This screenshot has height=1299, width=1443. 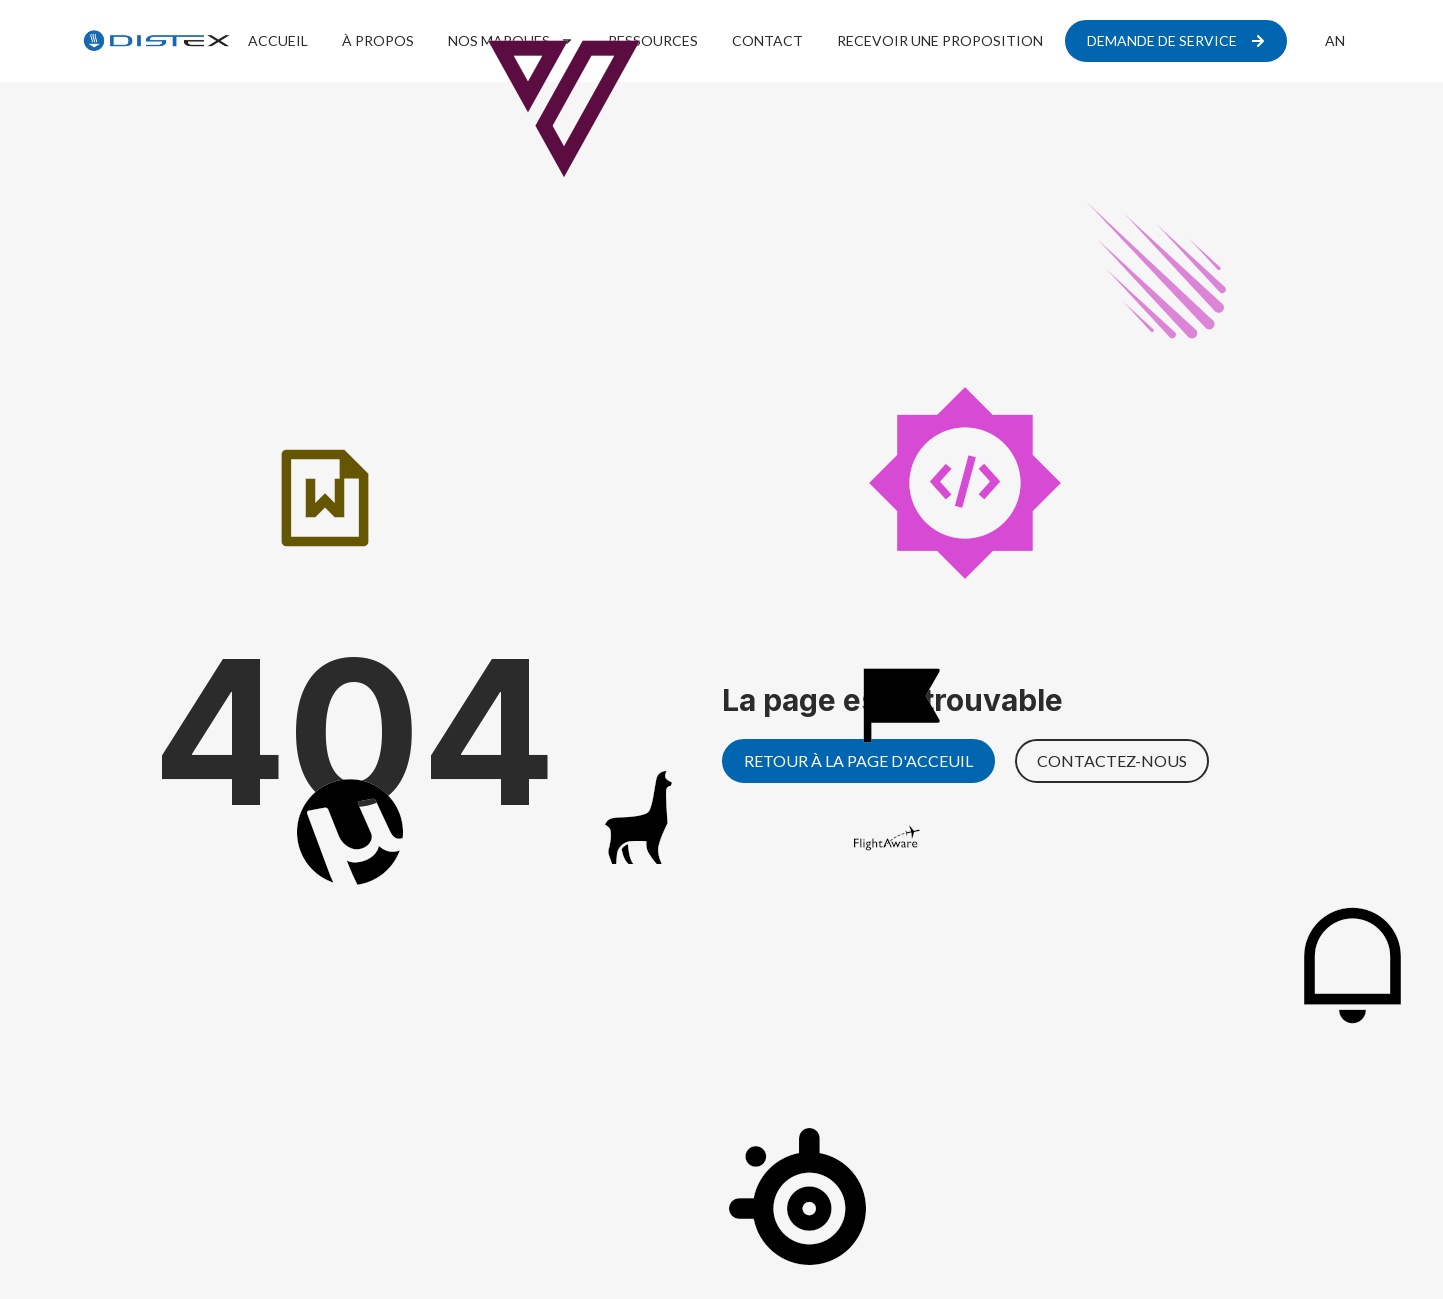 What do you see at coordinates (564, 109) in the screenshot?
I see `vuetify framework logo` at bounding box center [564, 109].